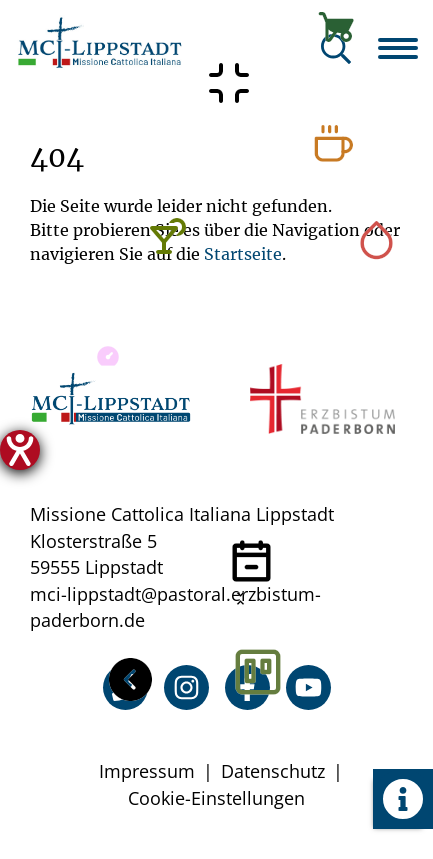 The width and height of the screenshot is (433, 859). I want to click on remove an event from calendar, so click(251, 562).